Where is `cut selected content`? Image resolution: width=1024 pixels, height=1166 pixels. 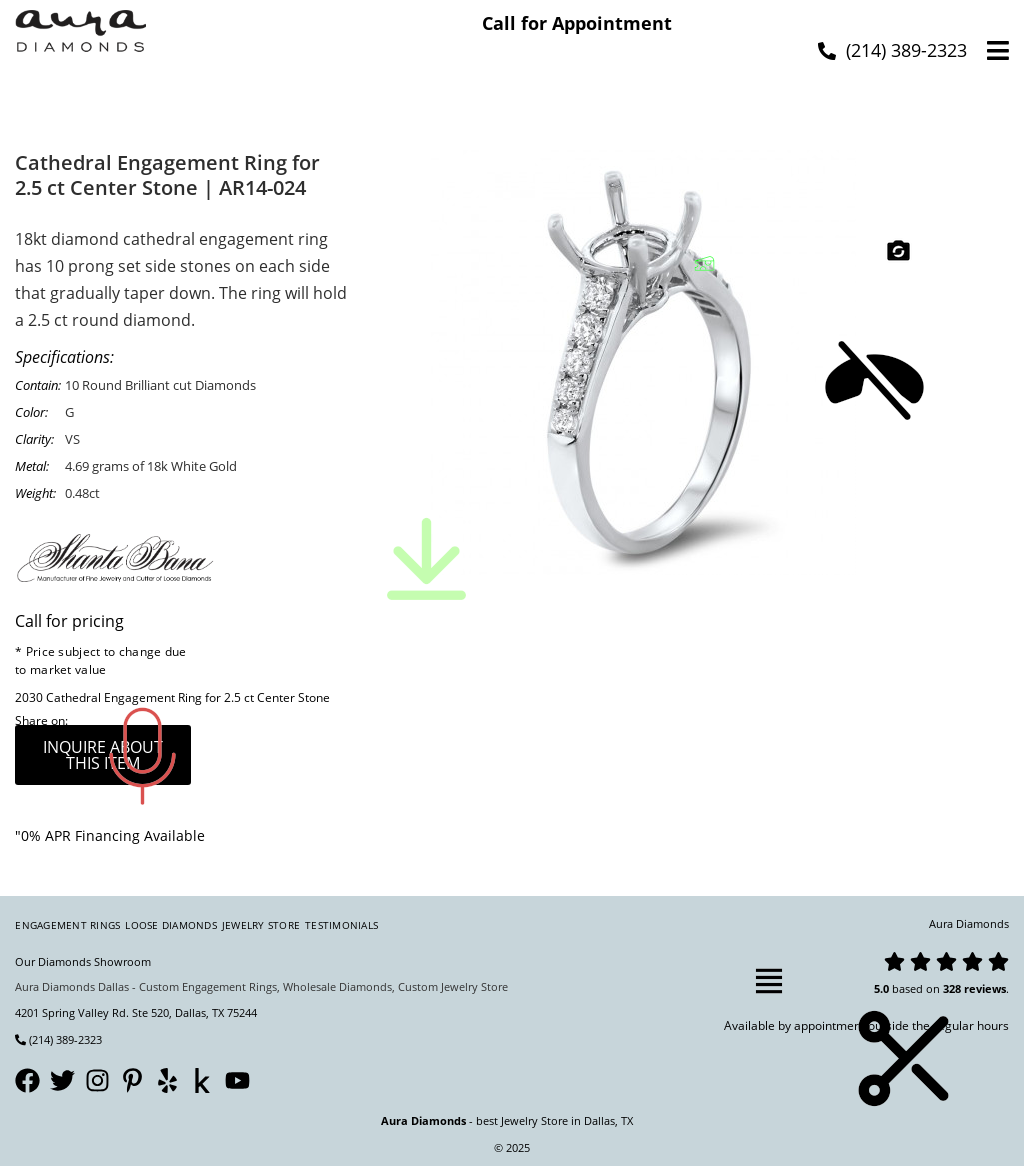
cut selected content is located at coordinates (903, 1058).